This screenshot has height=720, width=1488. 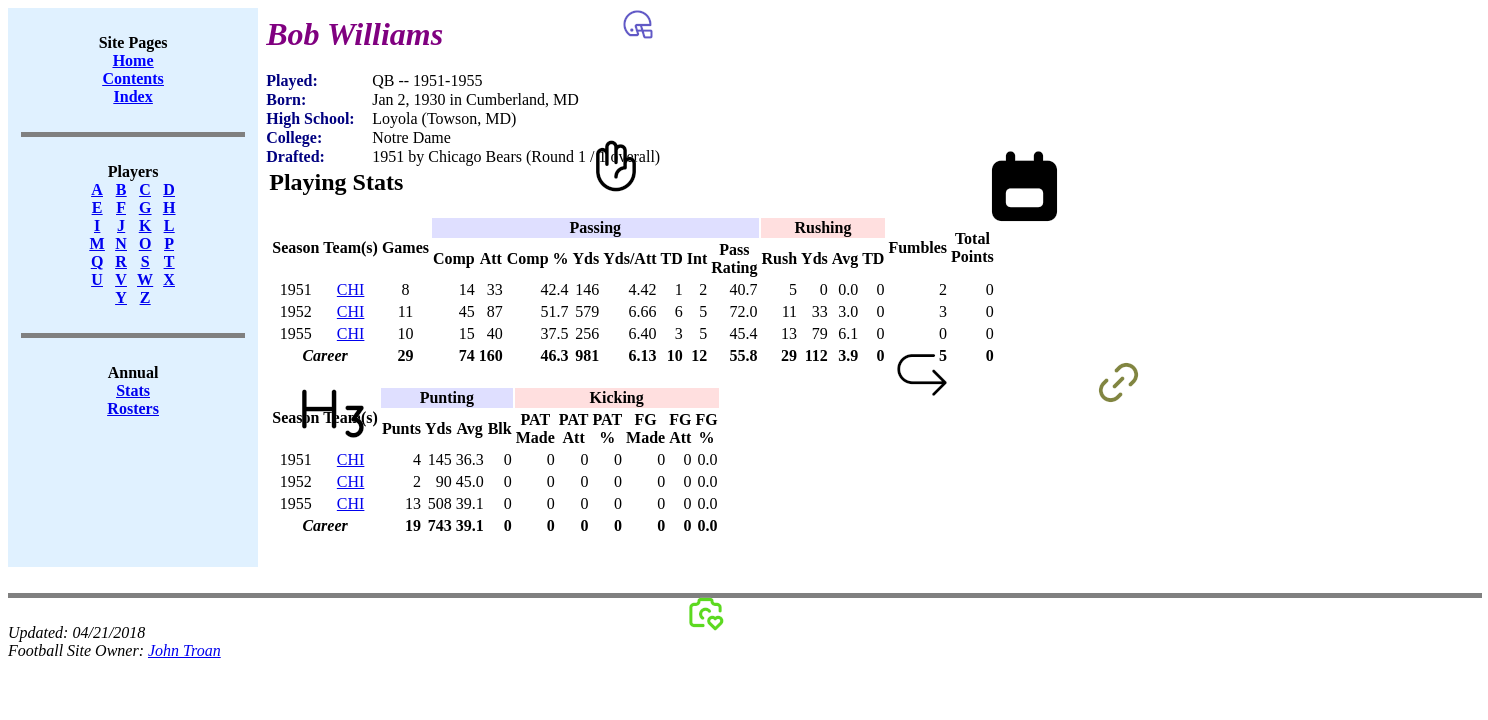 I want to click on access sports or football content, so click(x=638, y=25).